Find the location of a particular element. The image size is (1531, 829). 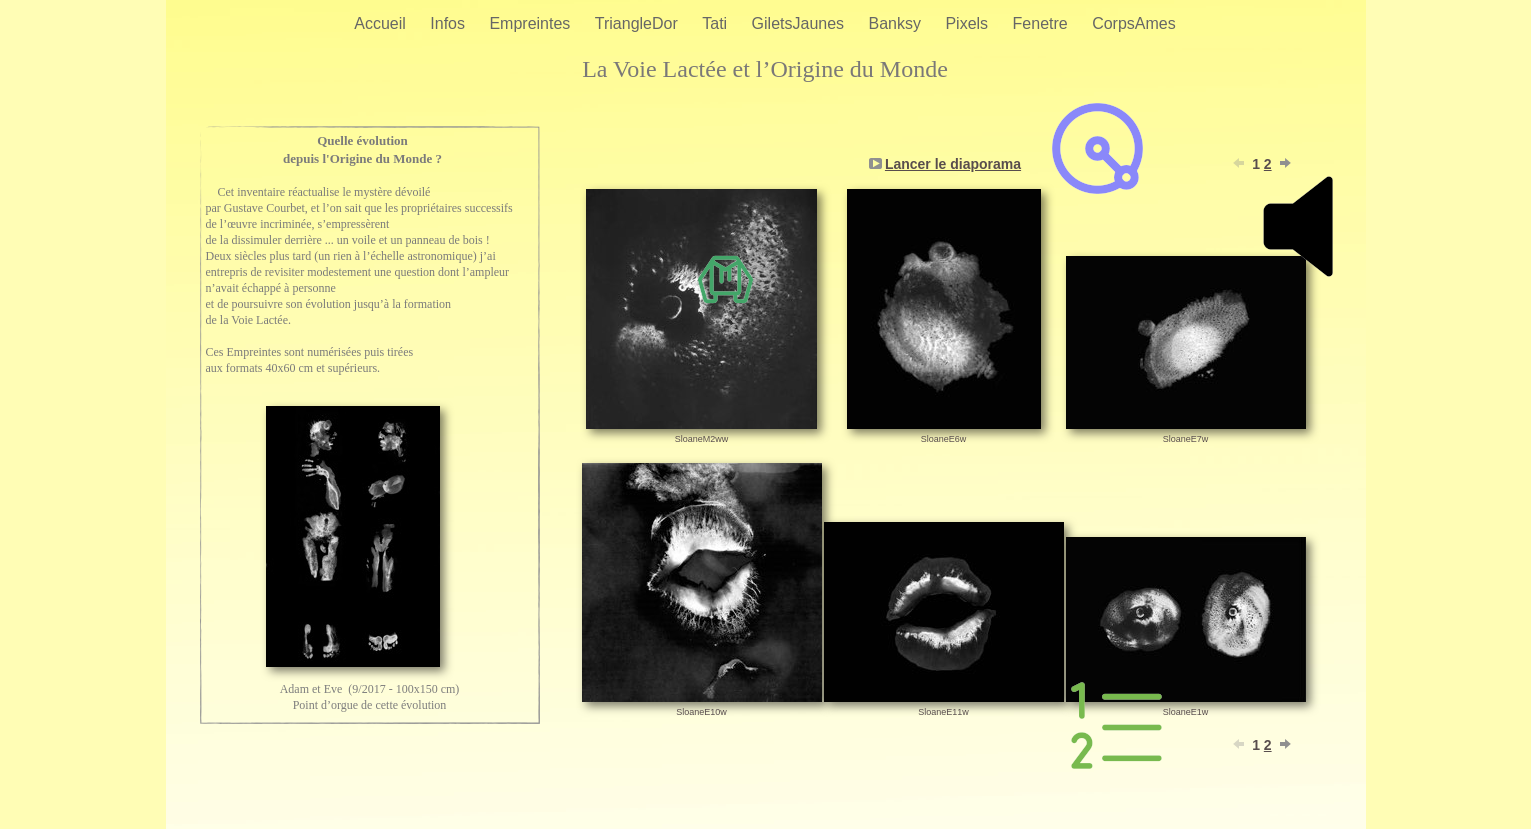

create a numbered list is located at coordinates (1116, 727).